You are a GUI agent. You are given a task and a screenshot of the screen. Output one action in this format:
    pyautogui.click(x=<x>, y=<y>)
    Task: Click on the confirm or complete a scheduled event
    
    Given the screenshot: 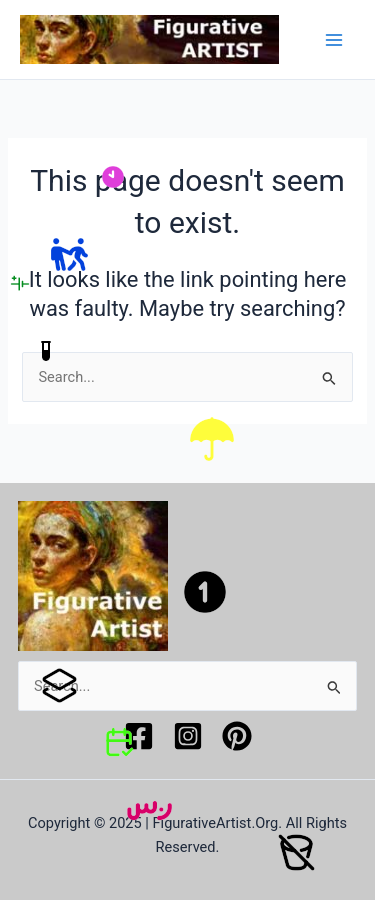 What is the action you would take?
    pyautogui.click(x=119, y=742)
    